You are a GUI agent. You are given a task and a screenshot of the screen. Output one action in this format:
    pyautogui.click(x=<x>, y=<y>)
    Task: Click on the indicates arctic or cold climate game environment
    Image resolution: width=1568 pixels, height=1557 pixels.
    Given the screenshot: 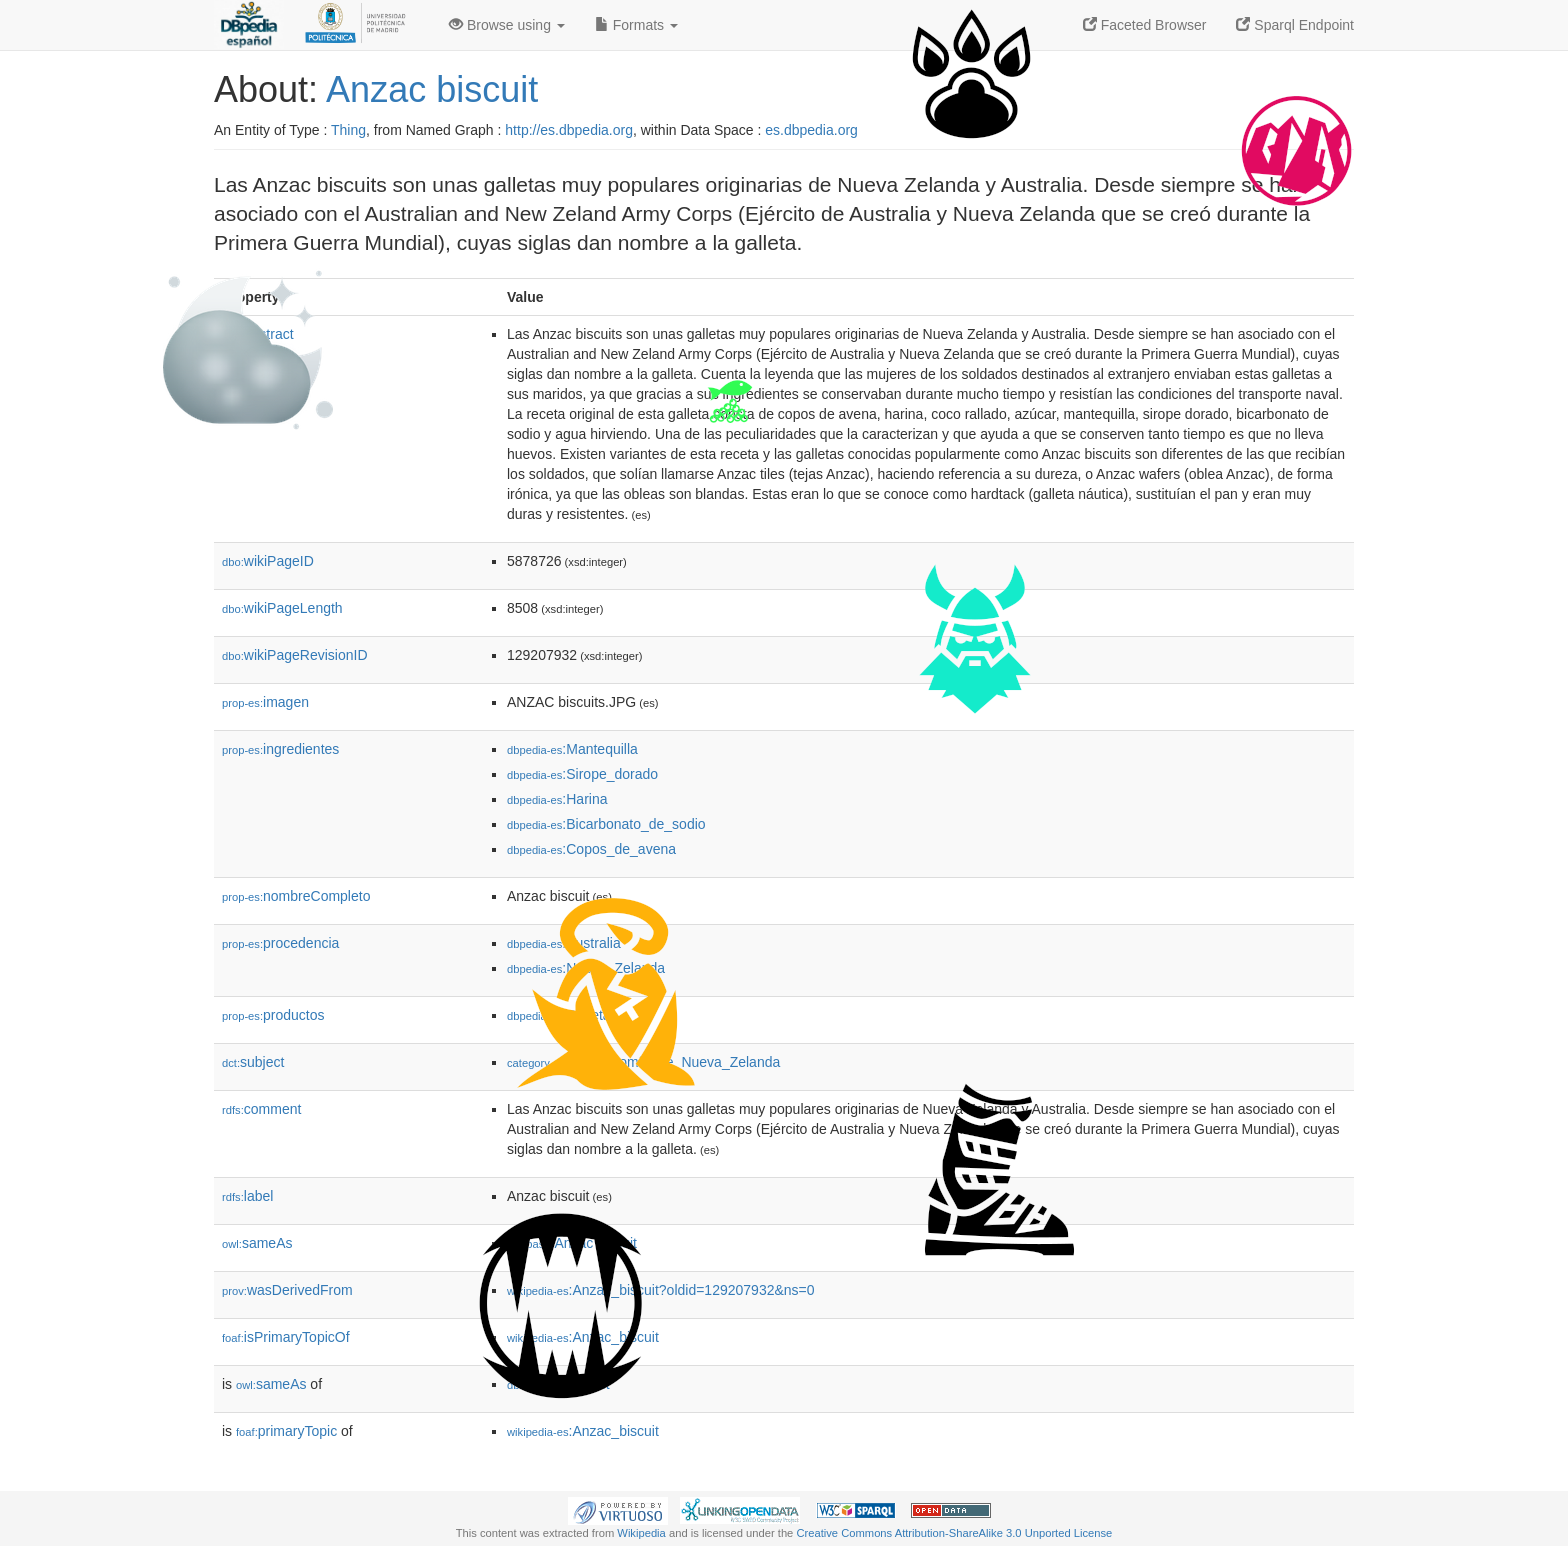 What is the action you would take?
    pyautogui.click(x=1296, y=150)
    